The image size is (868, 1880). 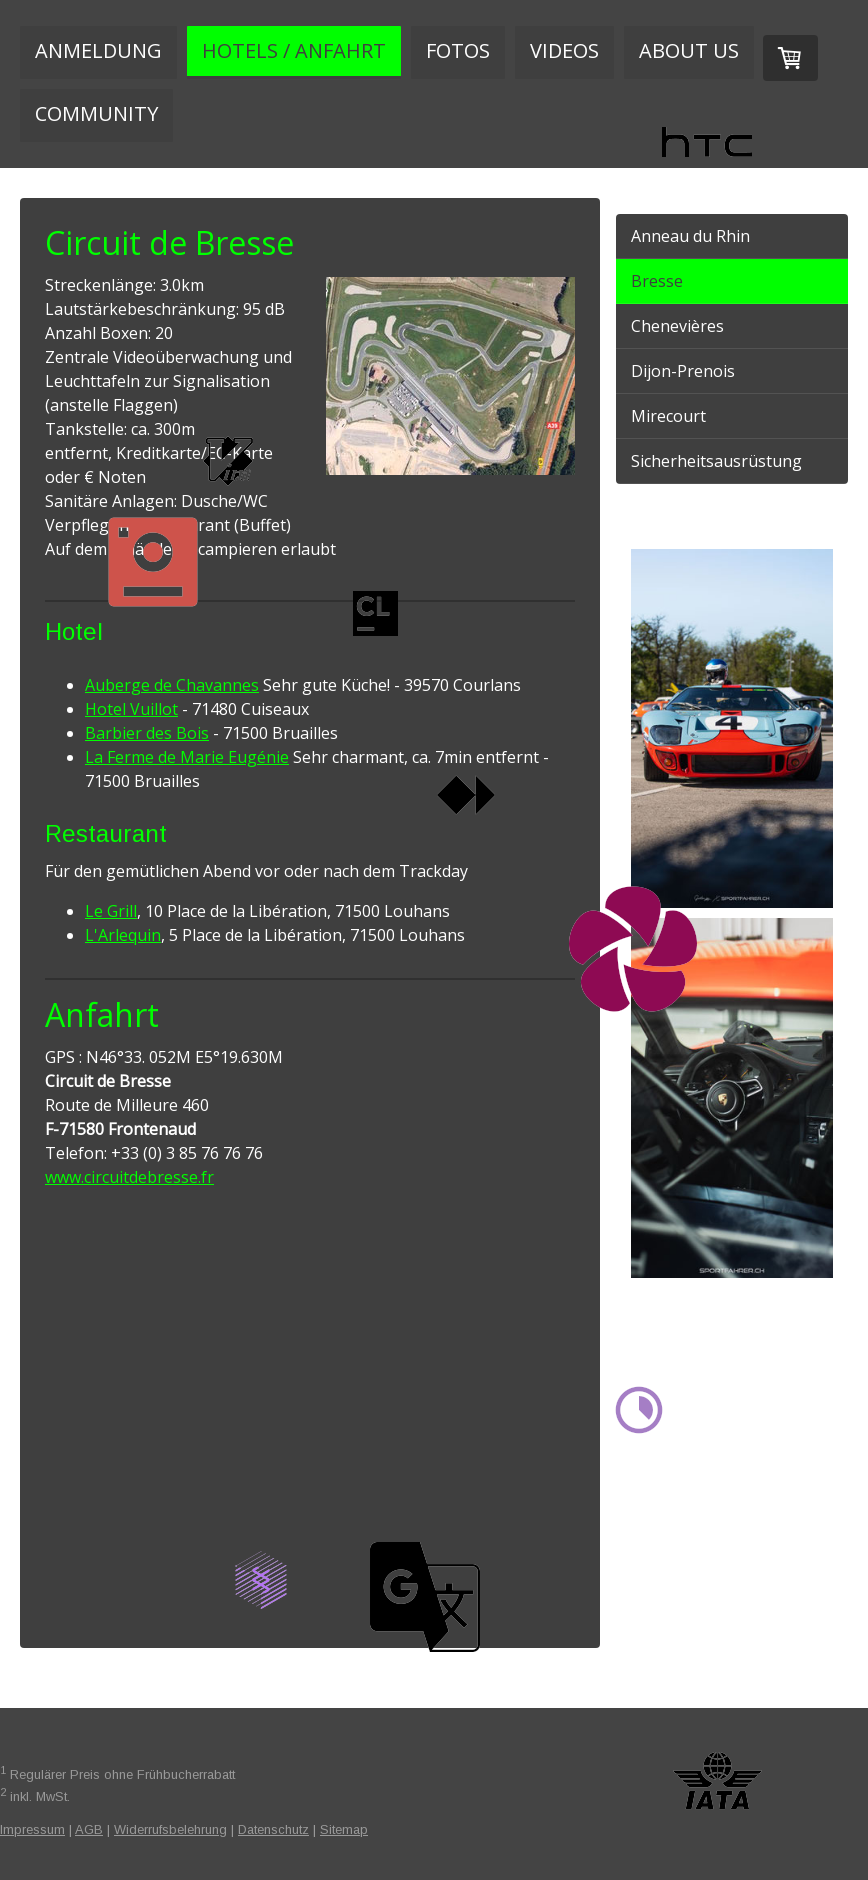 I want to click on open vim text editor, so click(x=228, y=461).